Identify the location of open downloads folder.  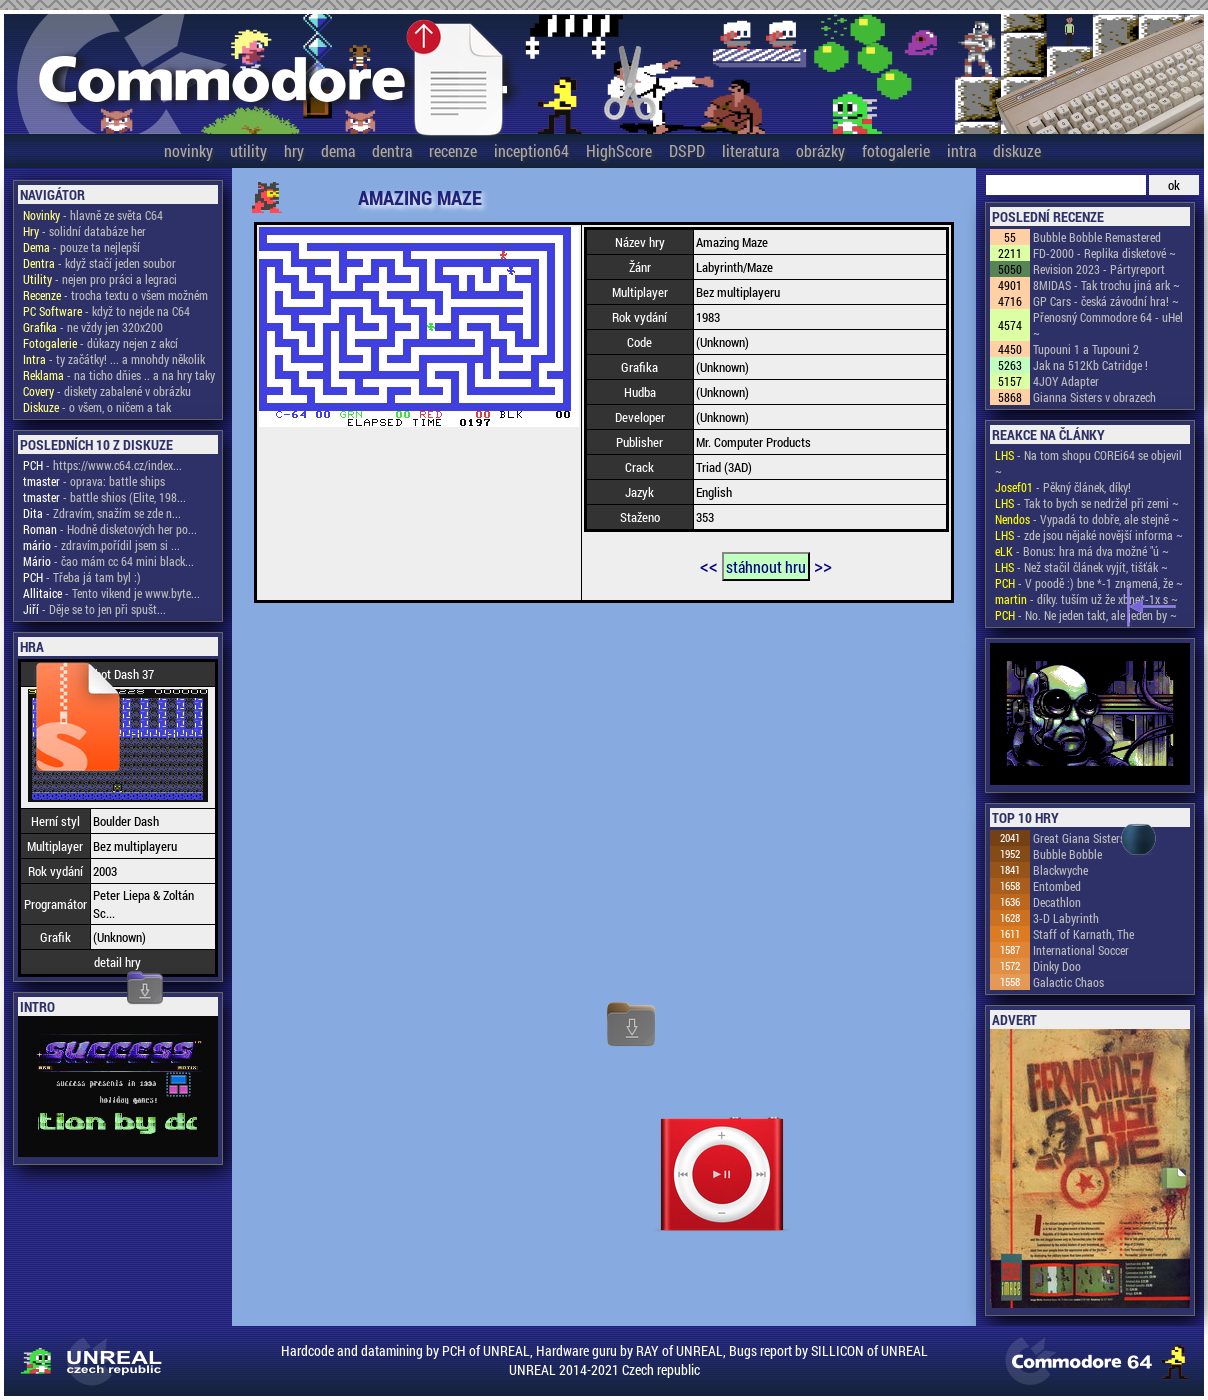
(631, 1024).